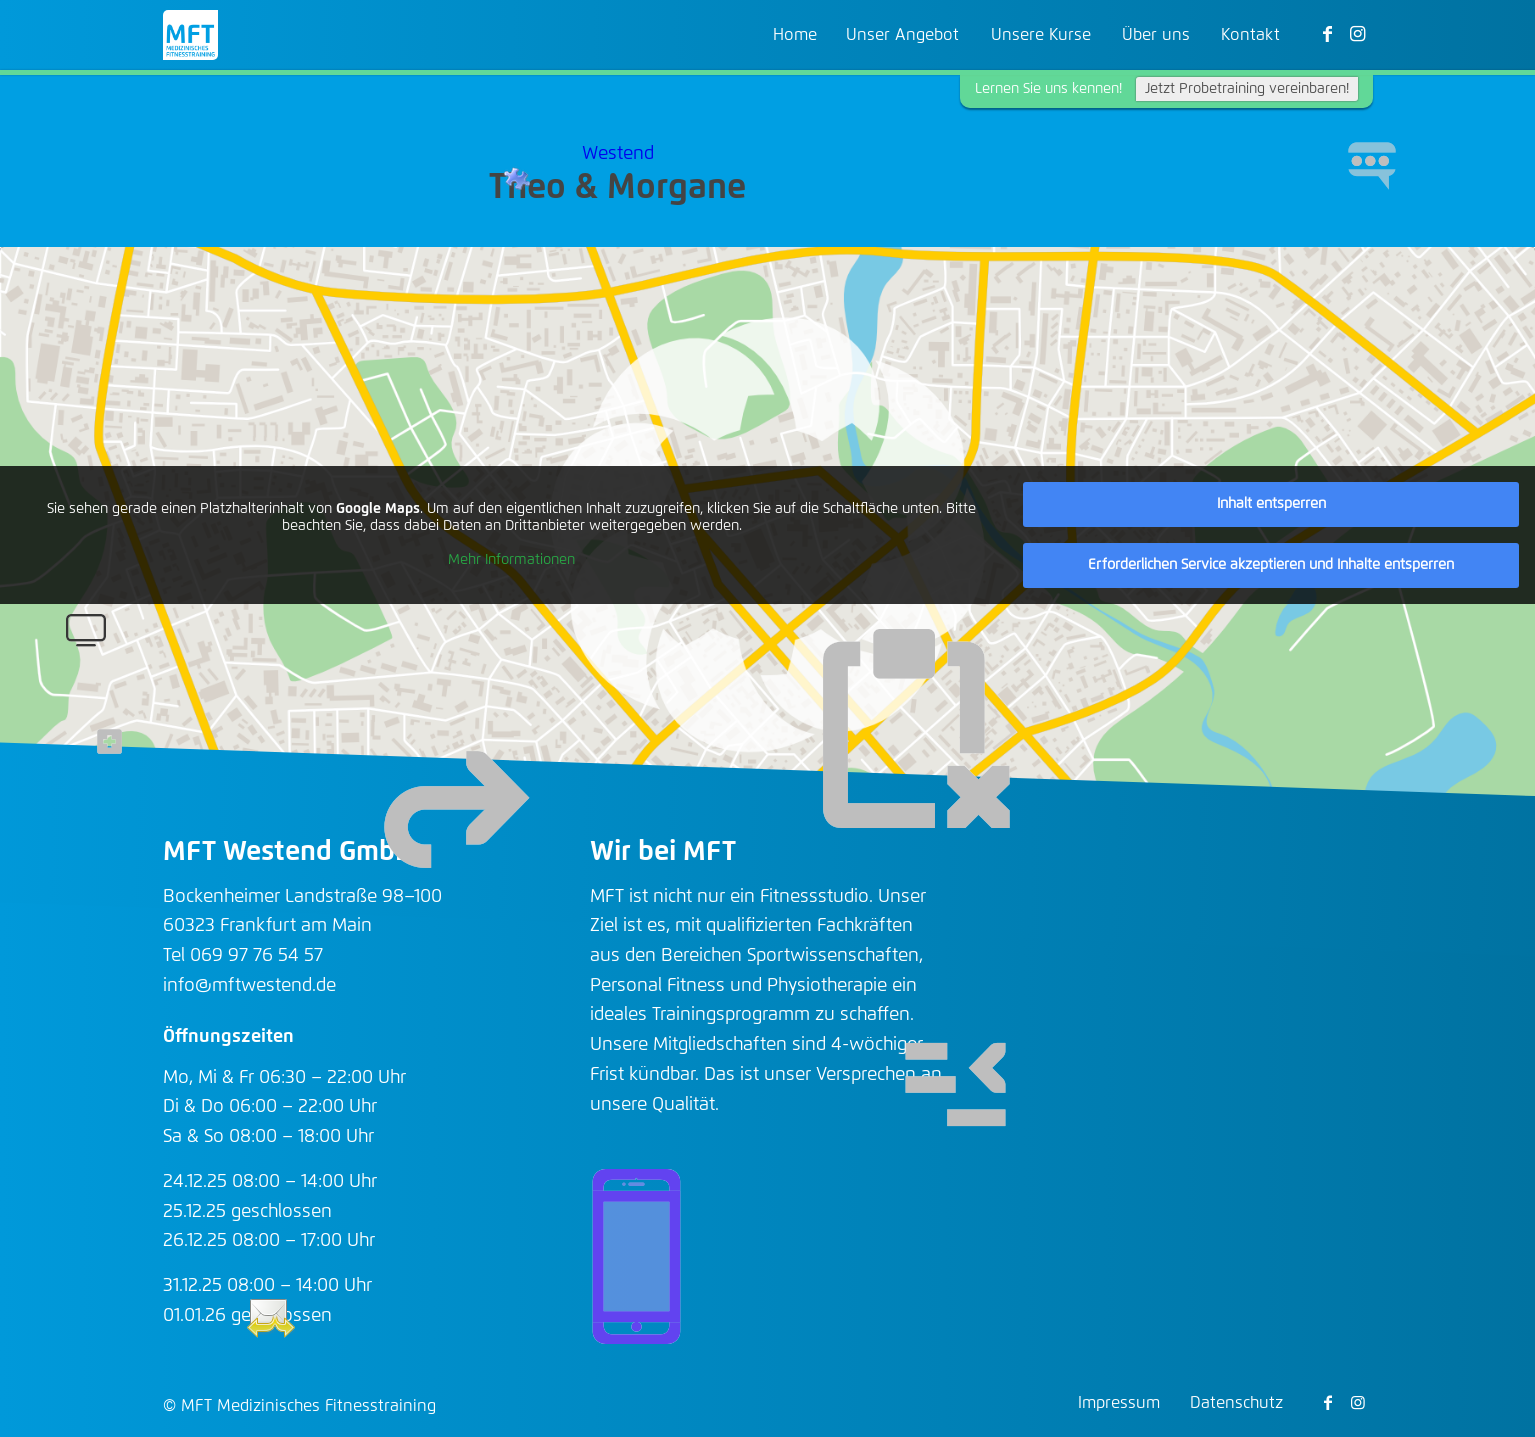 The image size is (1535, 1437). I want to click on redo last undone action, so click(454, 809).